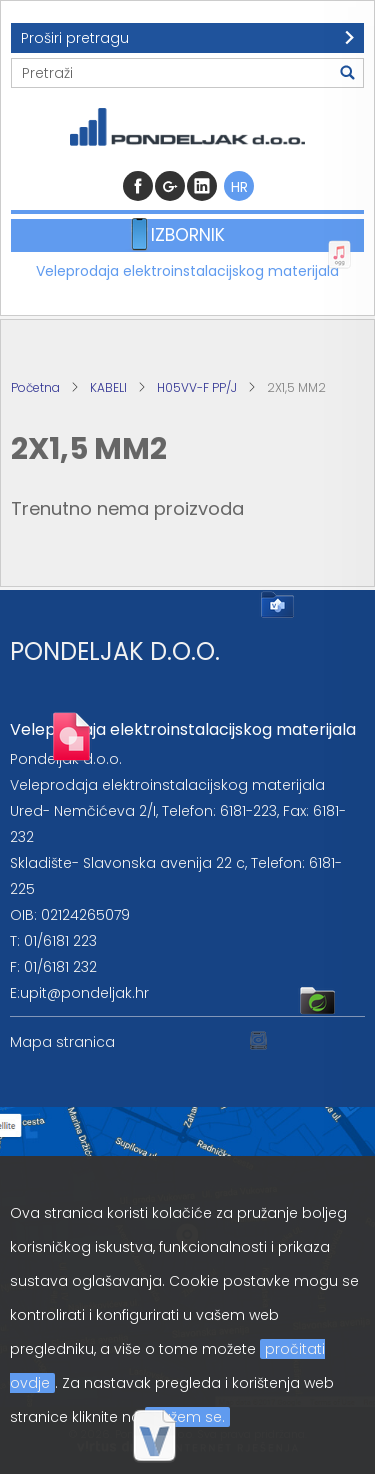  Describe the element at coordinates (339, 254) in the screenshot. I see `an ogg vorbis audio file` at that location.